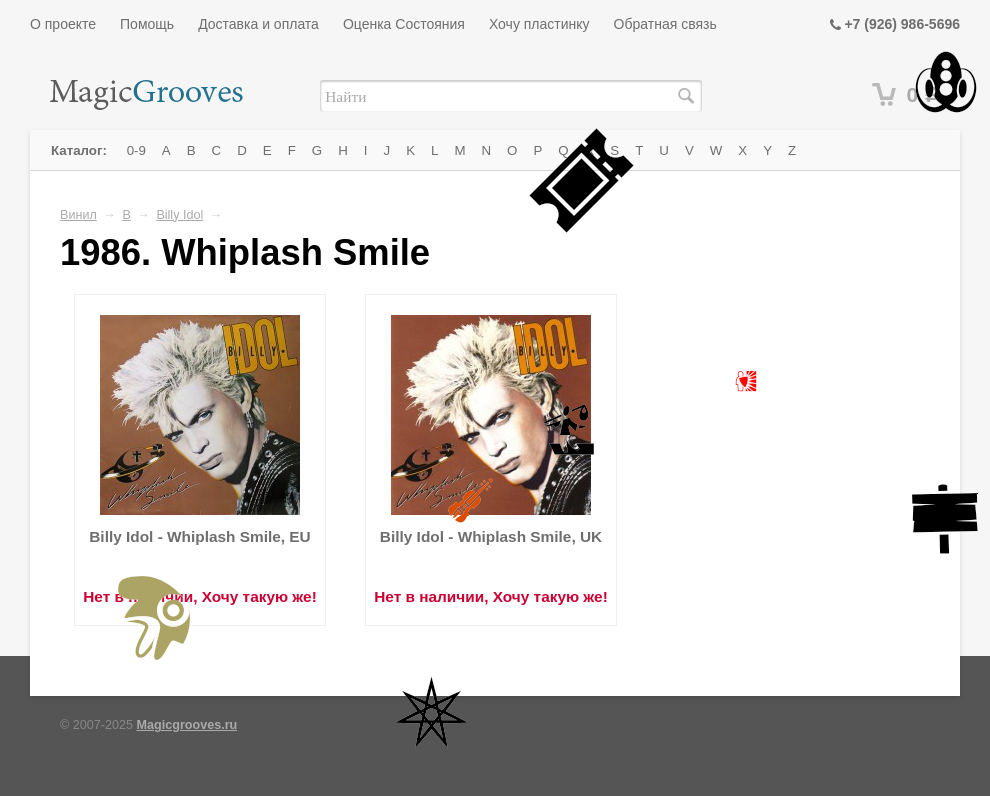  What do you see at coordinates (581, 180) in the screenshot?
I see `view your tickets or passes` at bounding box center [581, 180].